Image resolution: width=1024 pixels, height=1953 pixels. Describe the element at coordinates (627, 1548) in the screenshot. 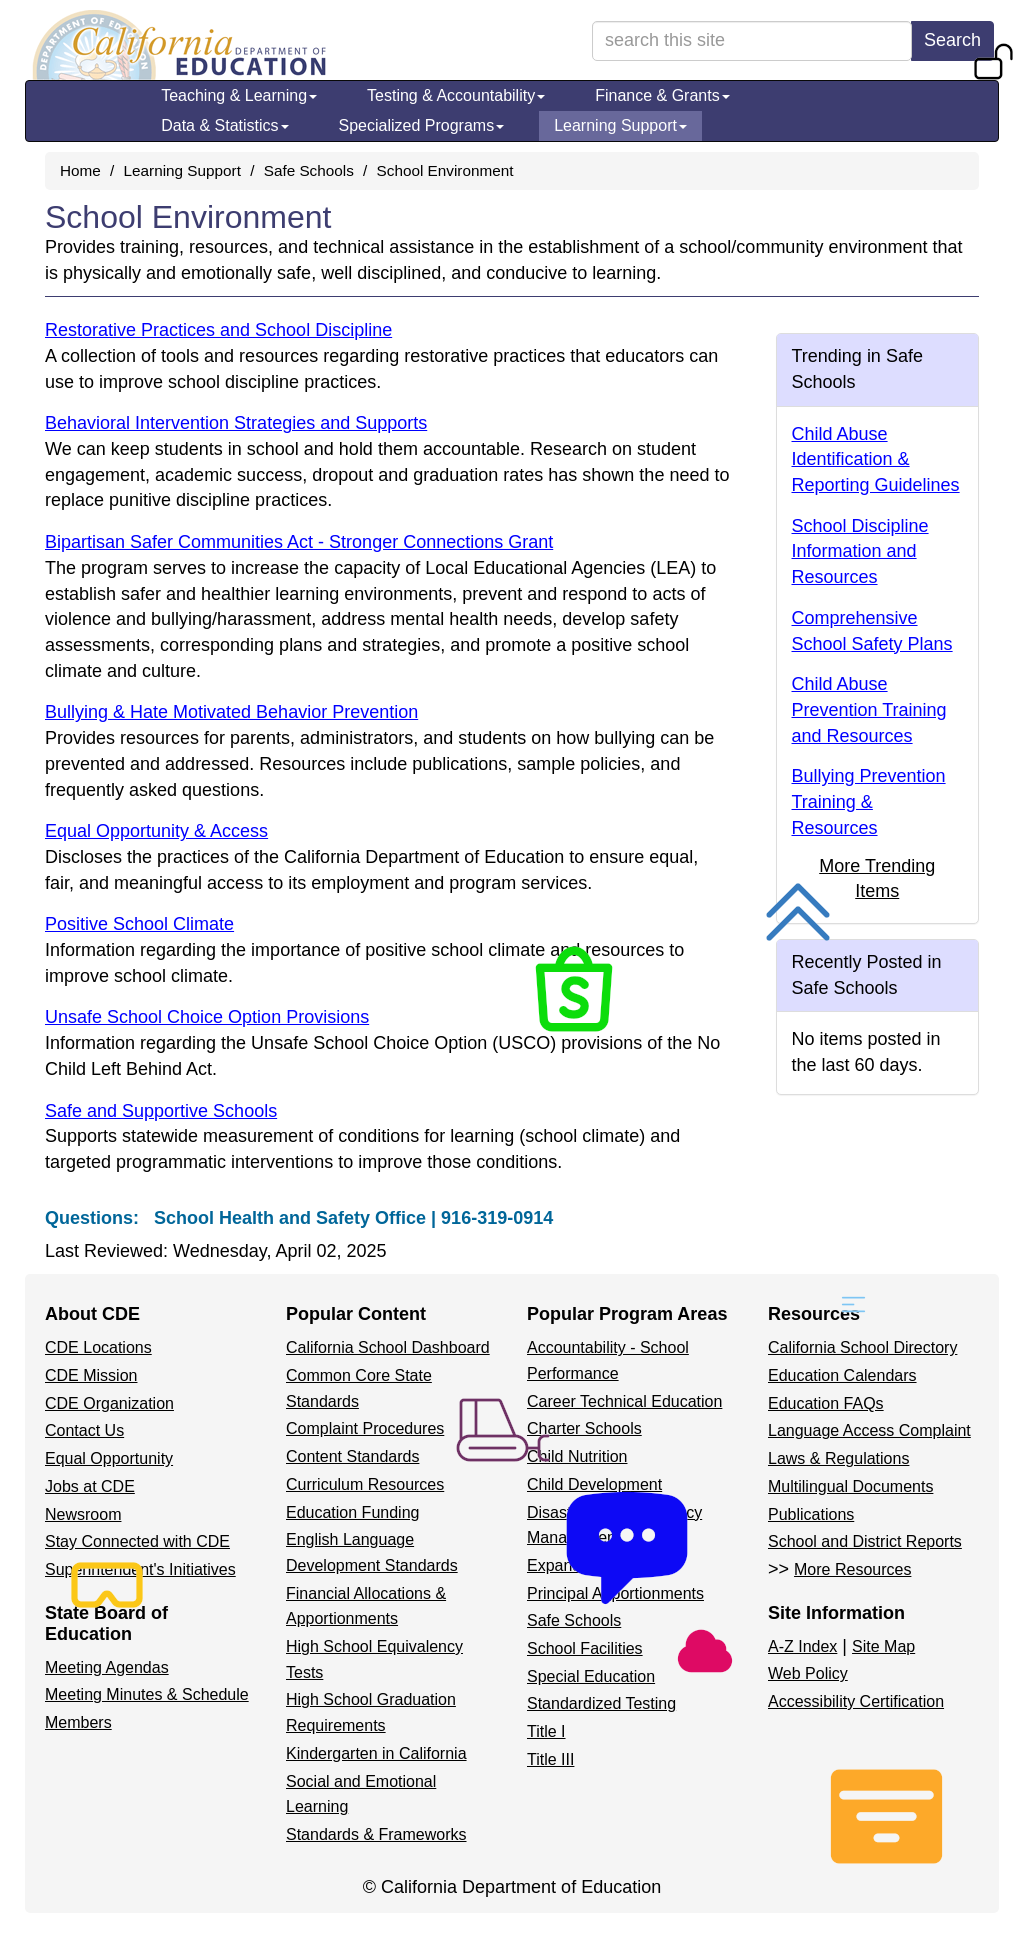

I see `open chat or messaging` at that location.